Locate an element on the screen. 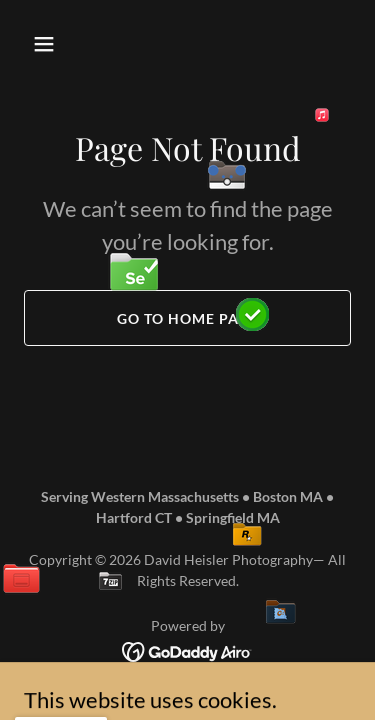  open apple music app is located at coordinates (322, 115).